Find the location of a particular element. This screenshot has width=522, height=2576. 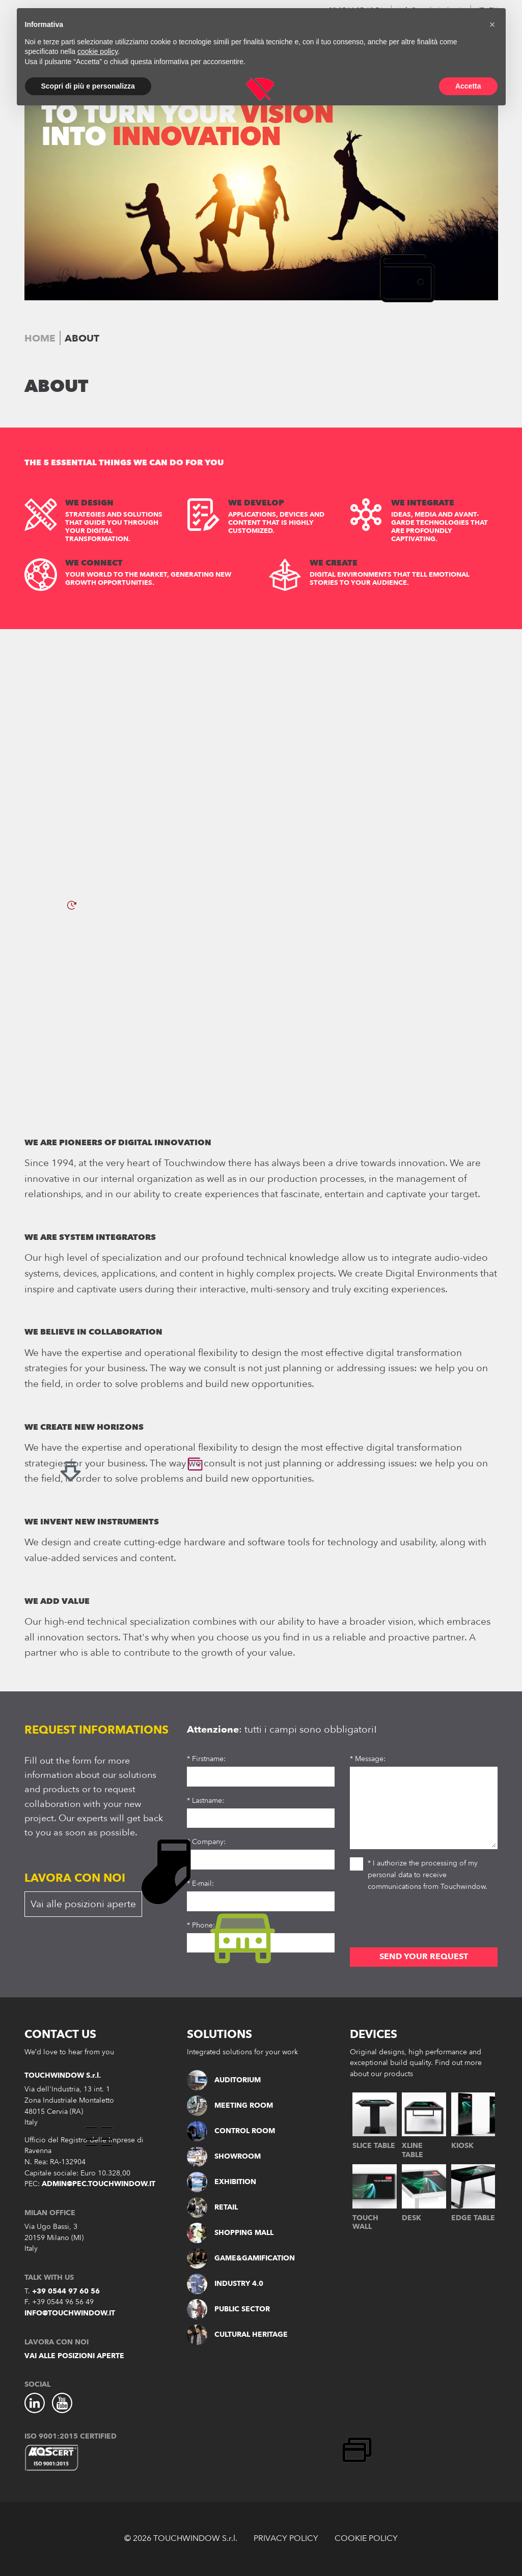

browse clothing or apparel items is located at coordinates (168, 1871).